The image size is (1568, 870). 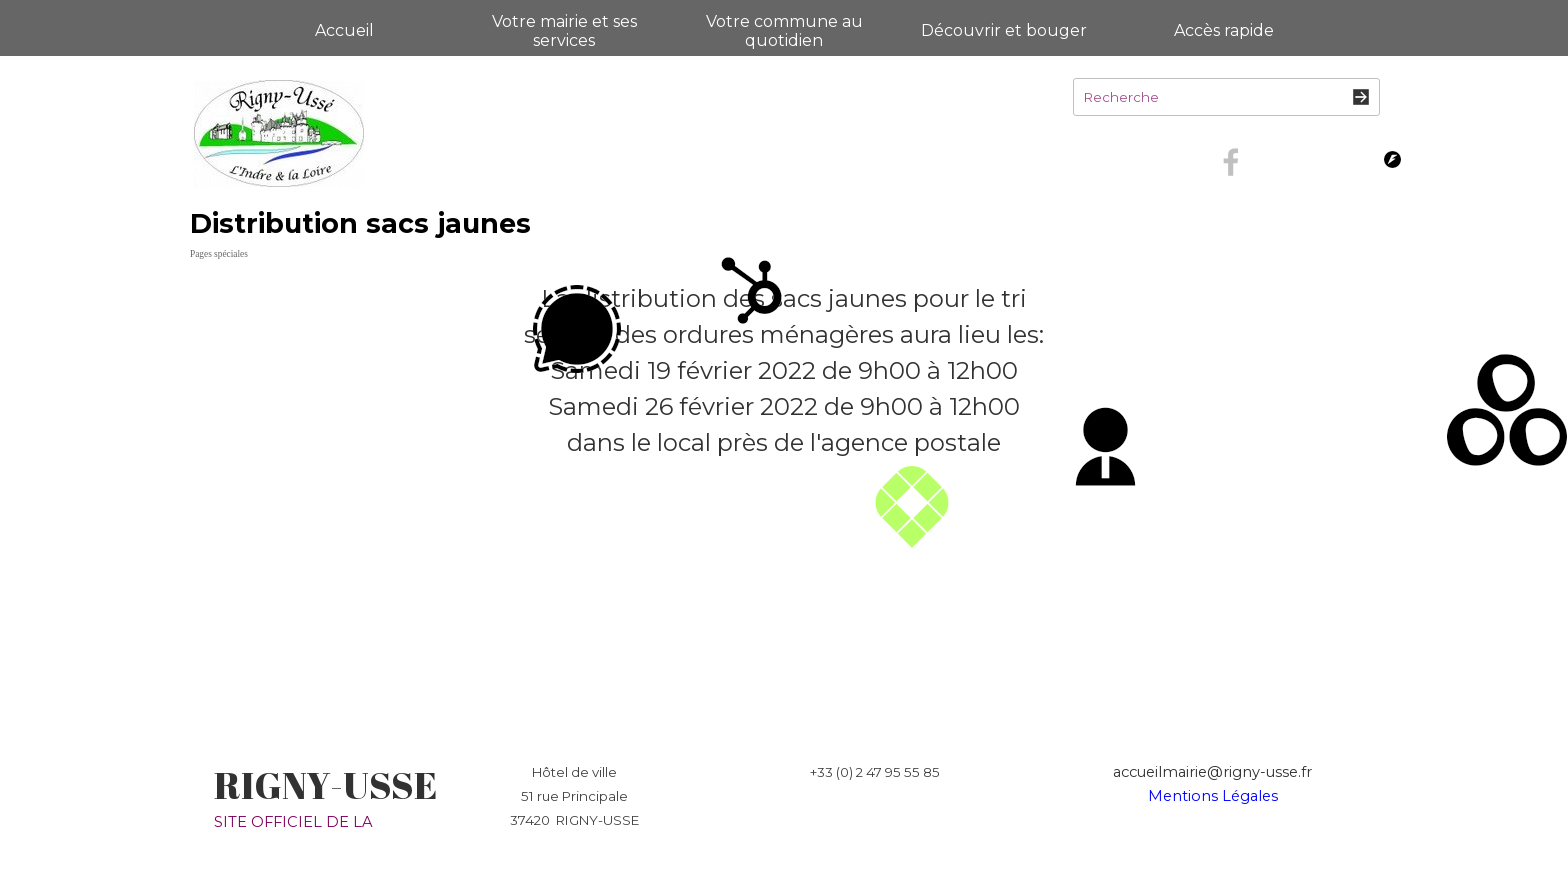 What do you see at coordinates (1105, 448) in the screenshot?
I see `view your profile` at bounding box center [1105, 448].